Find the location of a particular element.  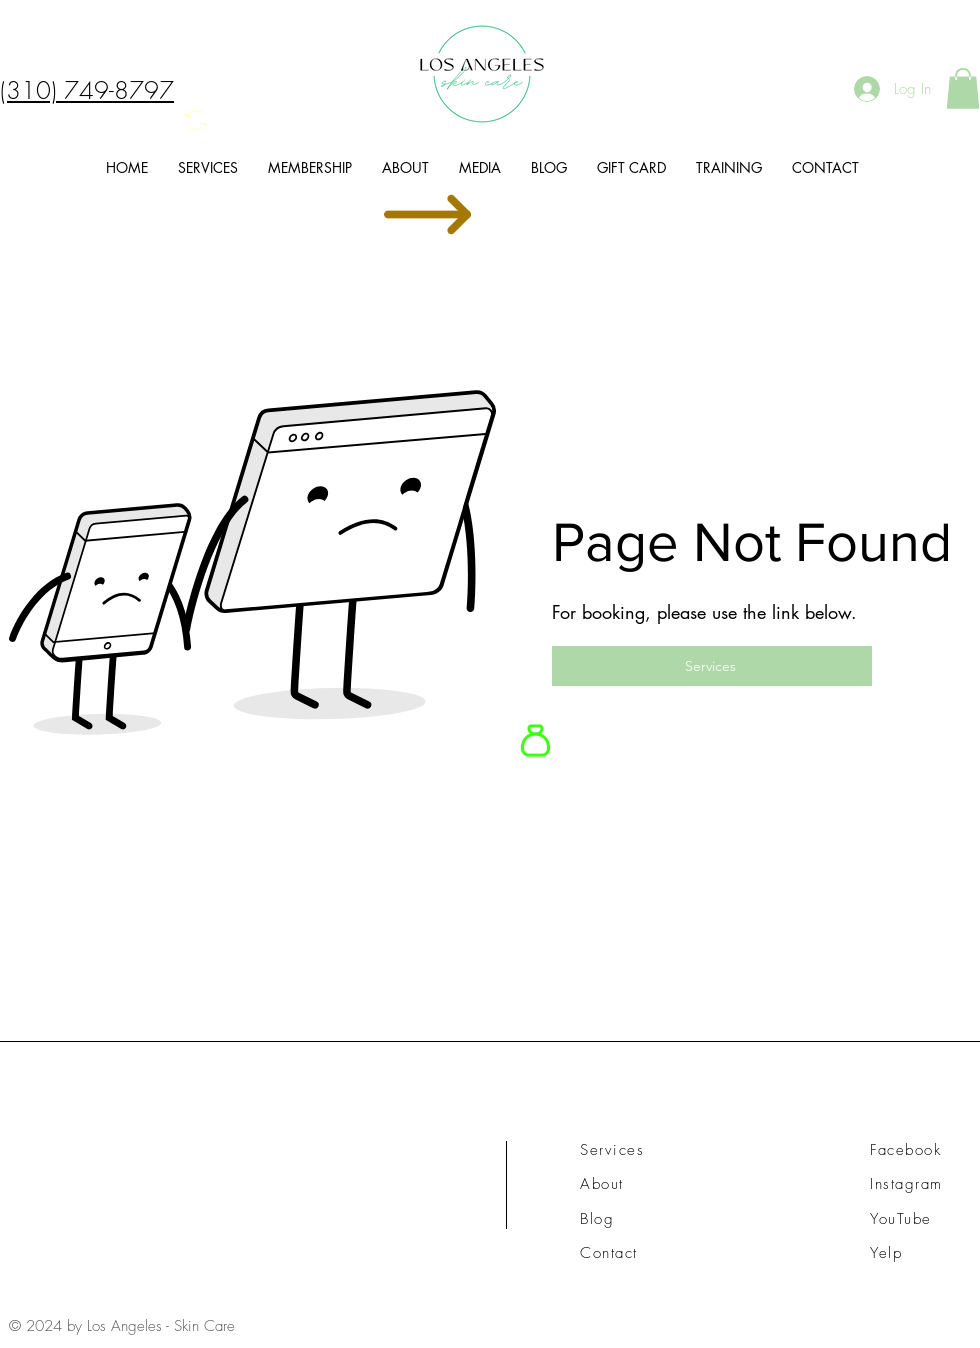

view your earnings or balance is located at coordinates (535, 740).